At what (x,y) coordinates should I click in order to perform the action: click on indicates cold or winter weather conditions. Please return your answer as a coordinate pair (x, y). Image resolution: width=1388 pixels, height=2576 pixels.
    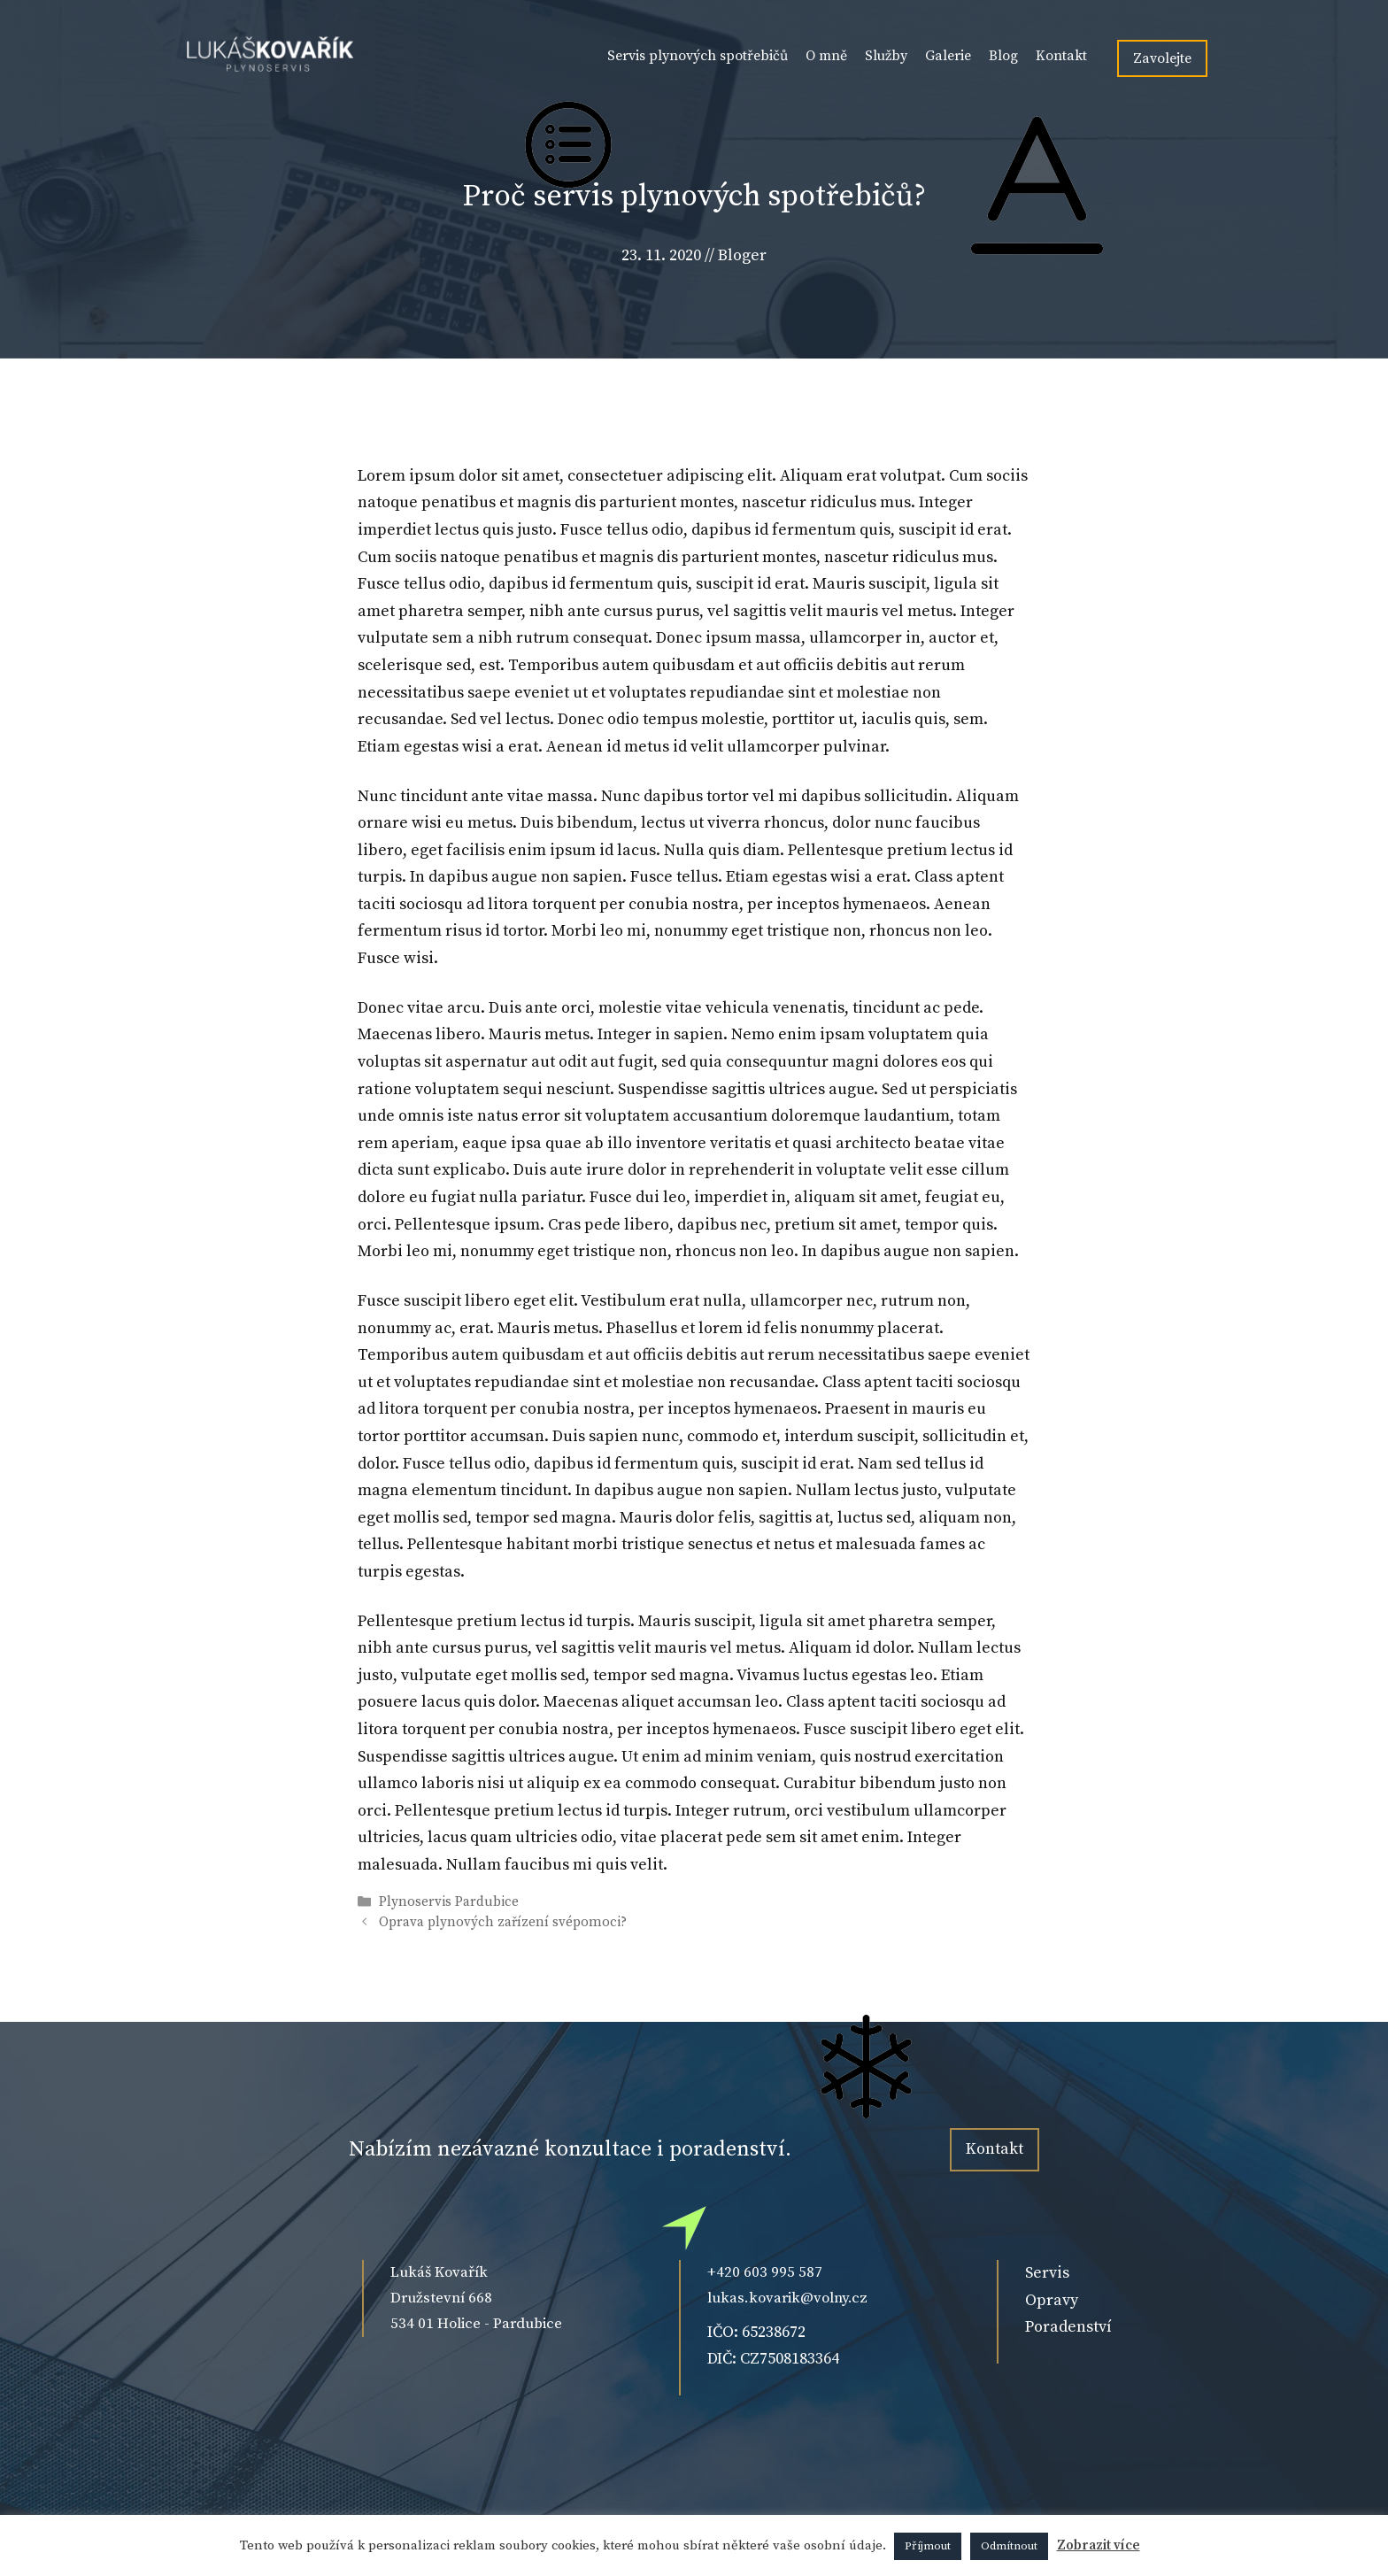
    Looking at the image, I should click on (866, 2066).